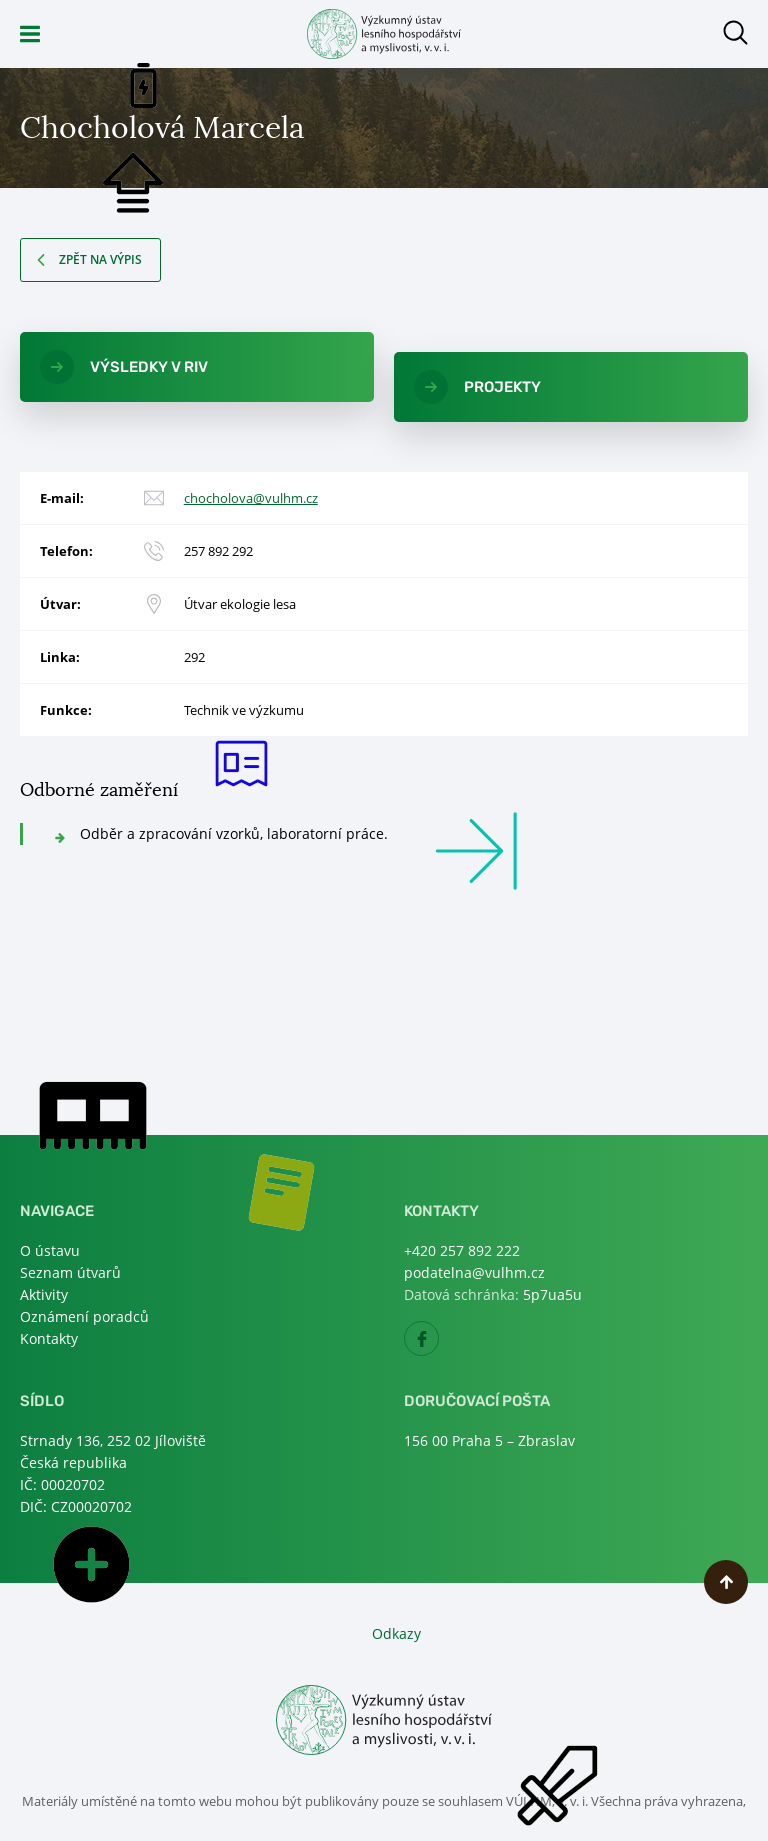 This screenshot has width=768, height=1841. I want to click on access combat or battle features, so click(559, 1784).